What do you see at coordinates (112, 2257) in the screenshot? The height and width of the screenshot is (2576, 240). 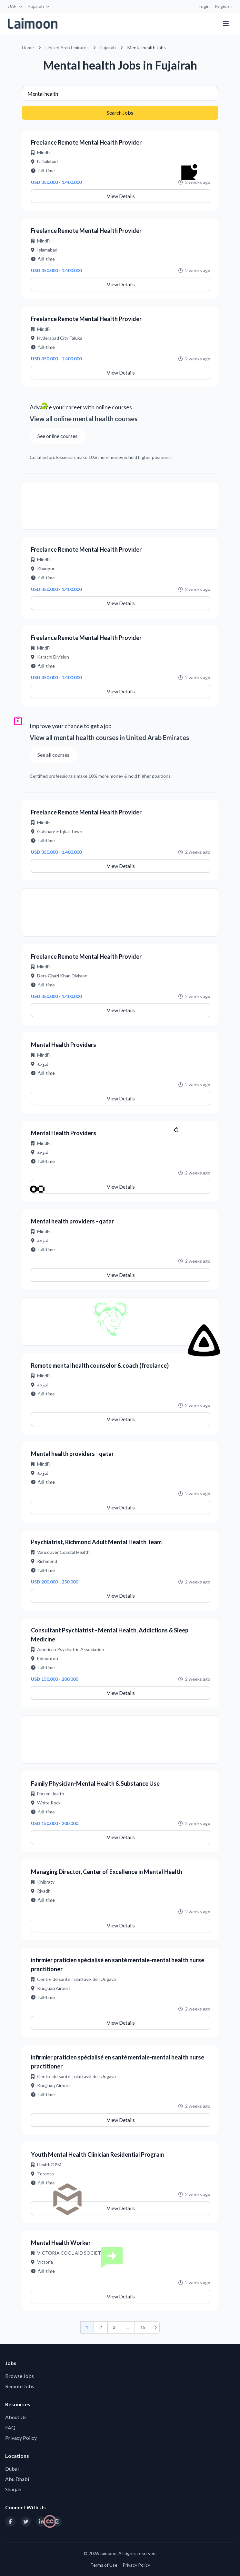 I see `forward a chat message` at bounding box center [112, 2257].